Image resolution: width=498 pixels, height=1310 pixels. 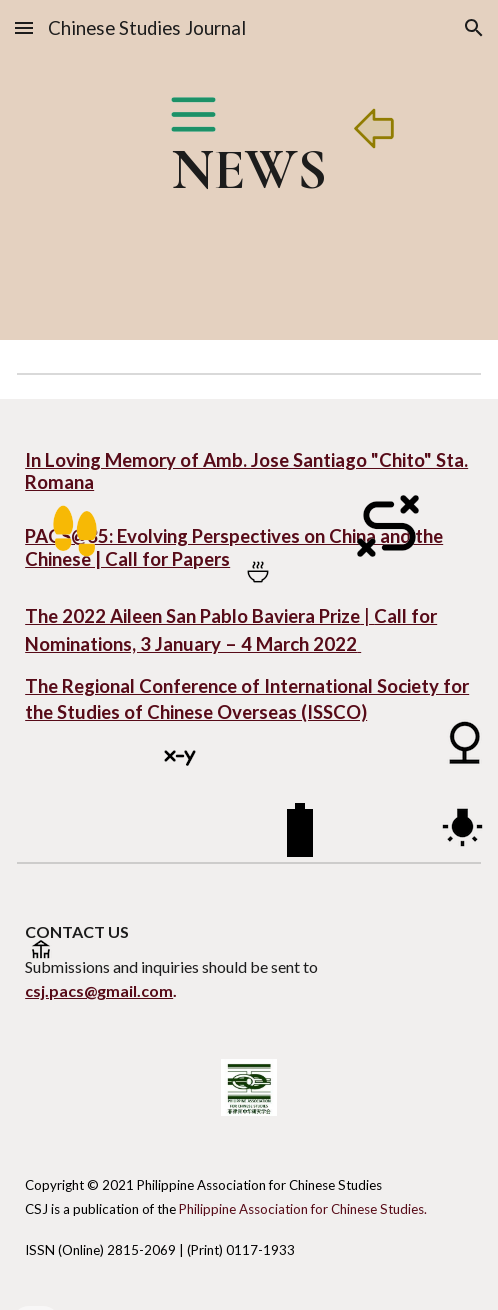 I want to click on view food or meal options, so click(x=258, y=572).